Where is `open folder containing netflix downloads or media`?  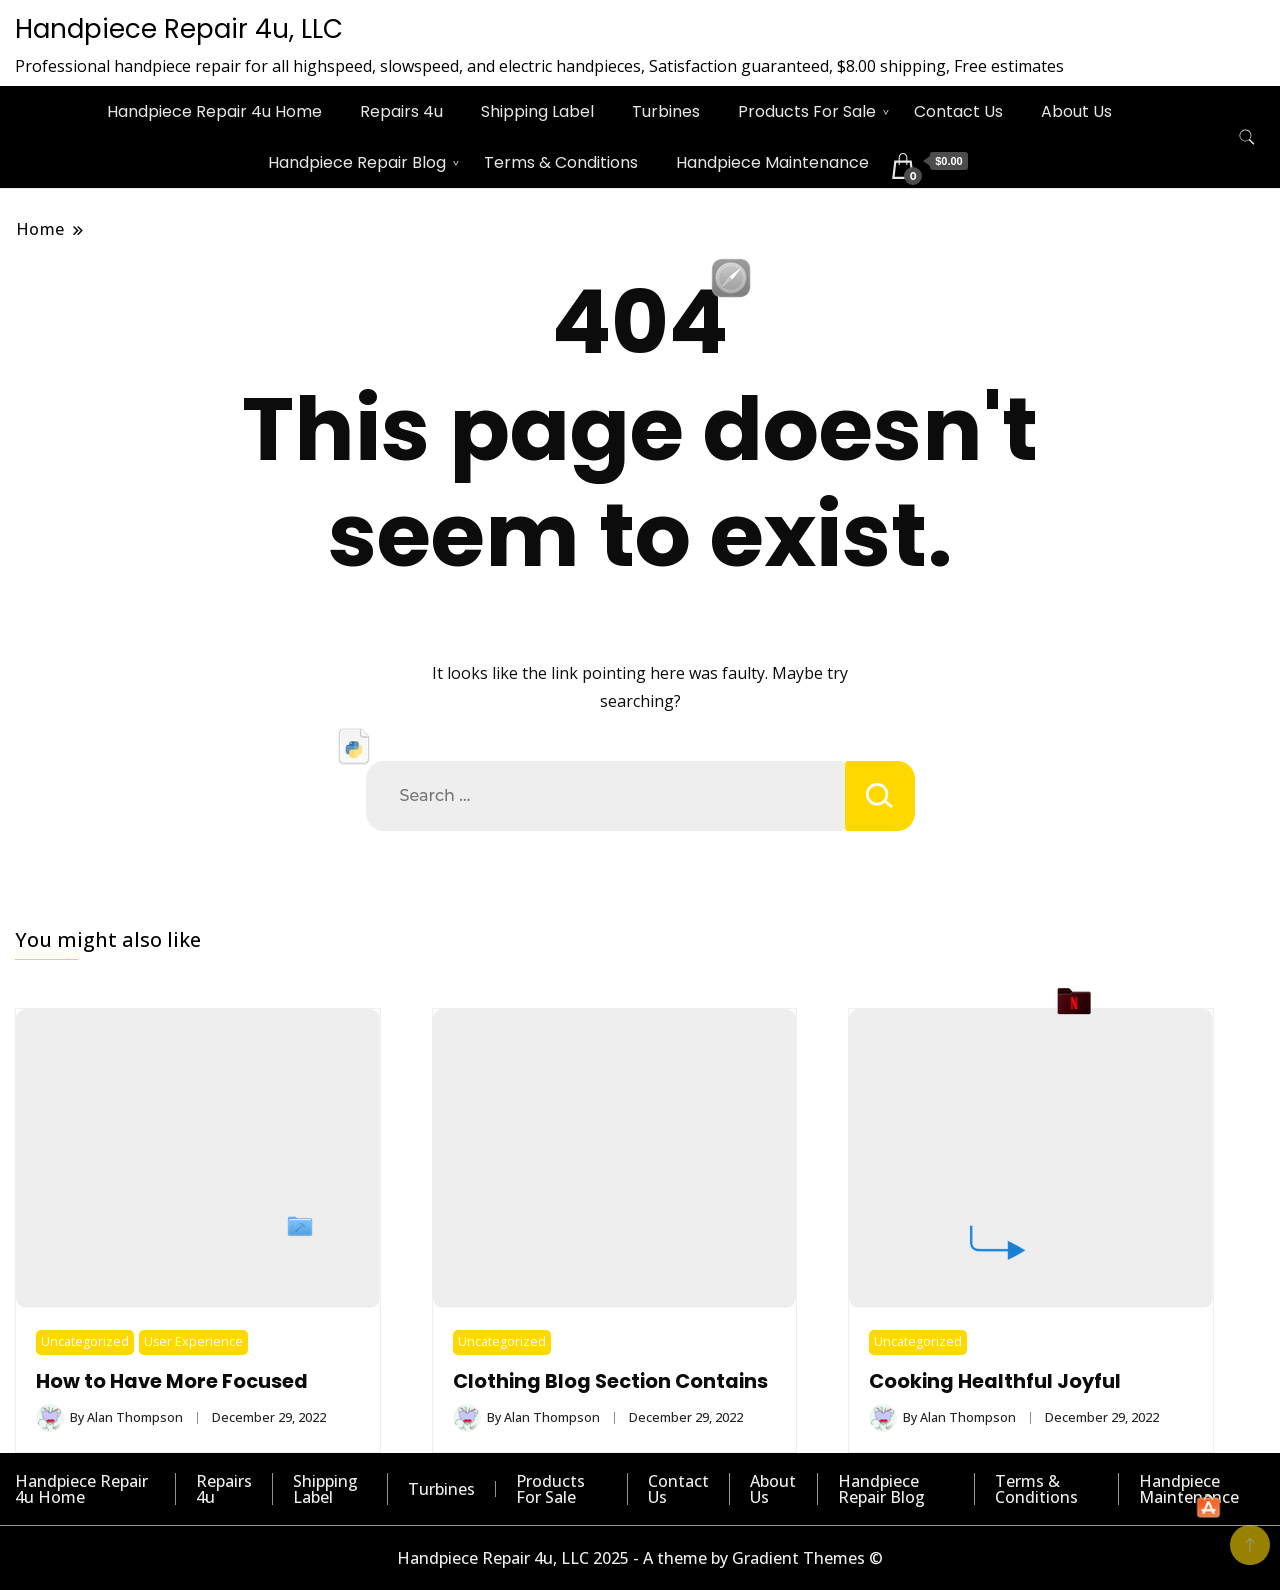
open folder containing netflix downloads or media is located at coordinates (1074, 1002).